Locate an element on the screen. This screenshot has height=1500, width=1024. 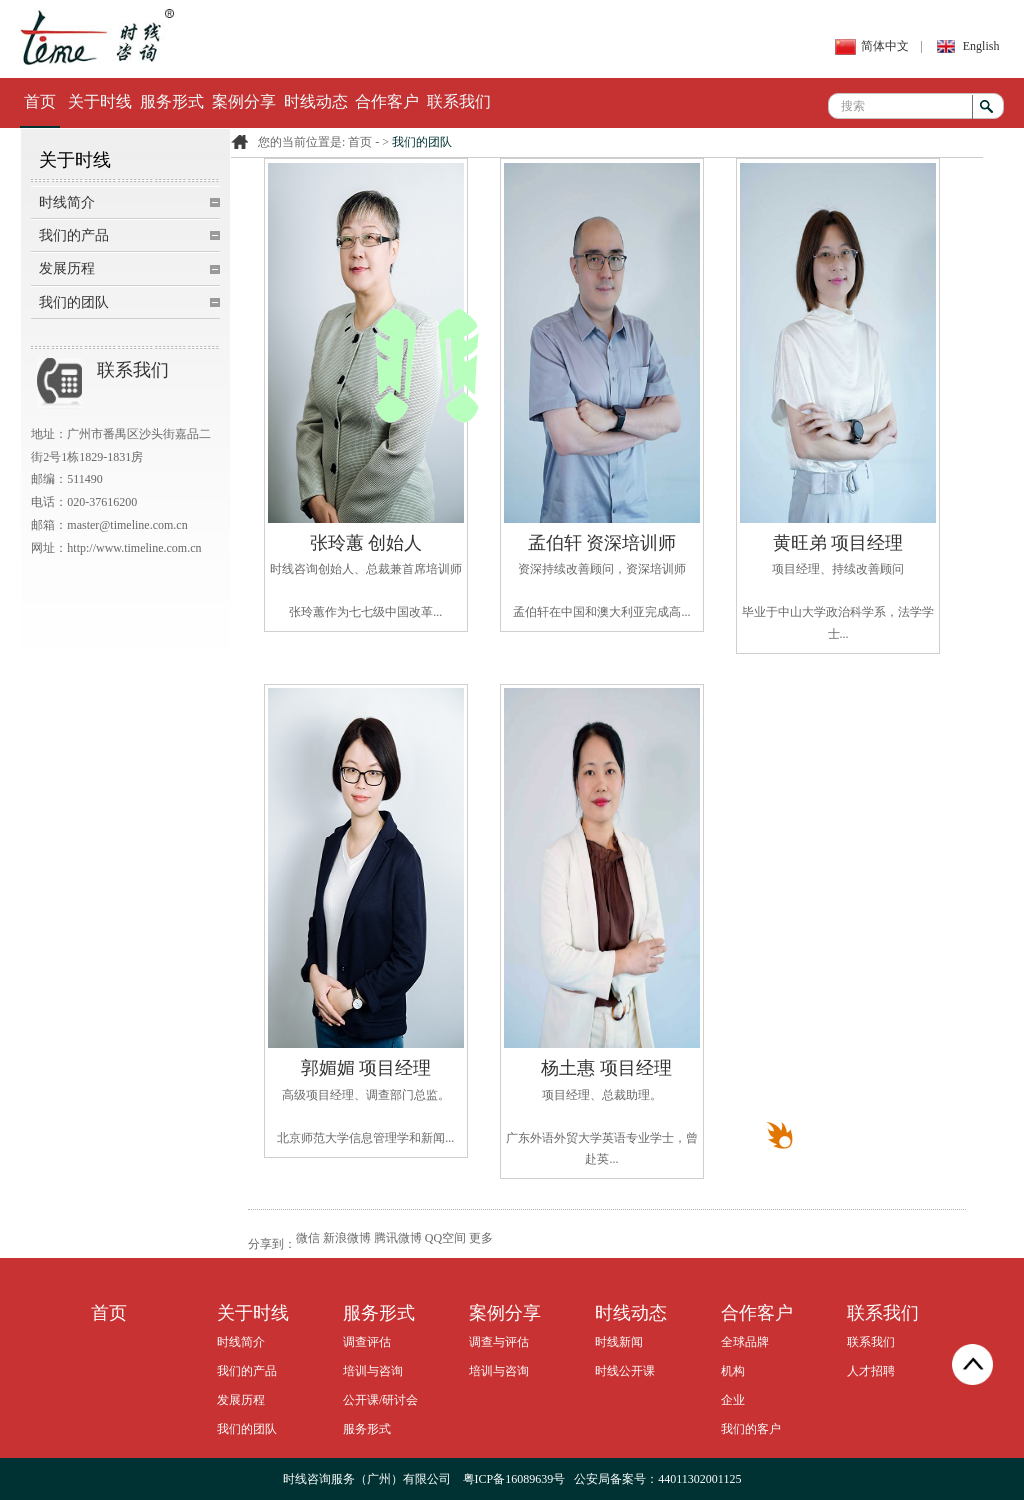
indicates a burning or fire effect status is located at coordinates (778, 1134).